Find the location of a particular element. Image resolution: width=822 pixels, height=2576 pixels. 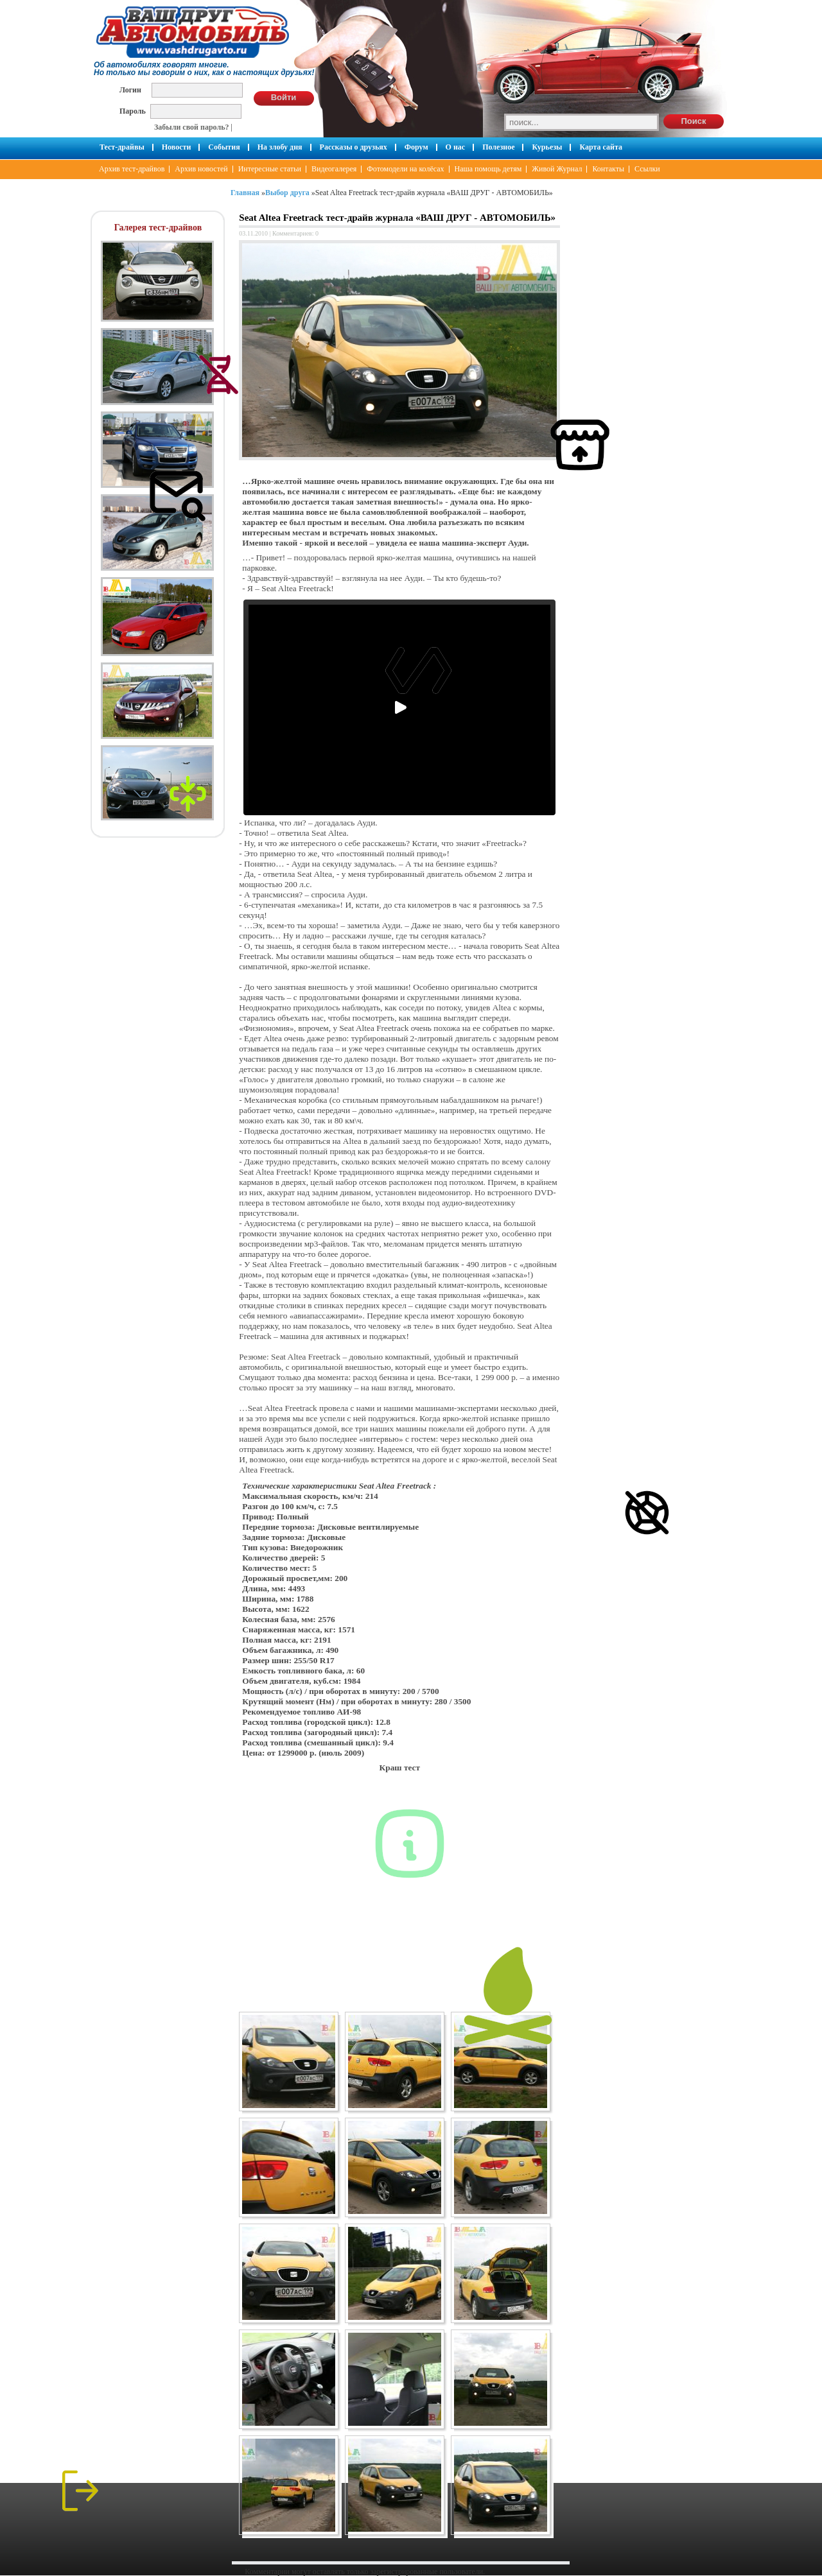

search your emails is located at coordinates (176, 492).